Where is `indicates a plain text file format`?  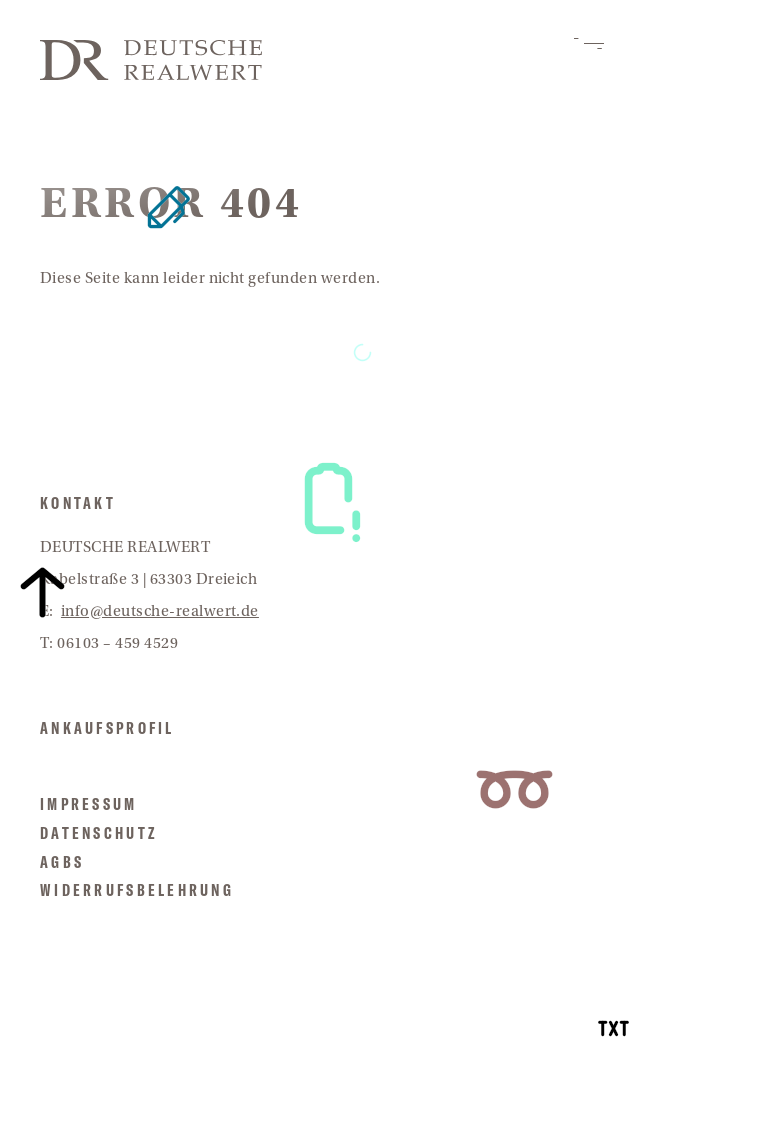 indicates a plain text file format is located at coordinates (613, 1028).